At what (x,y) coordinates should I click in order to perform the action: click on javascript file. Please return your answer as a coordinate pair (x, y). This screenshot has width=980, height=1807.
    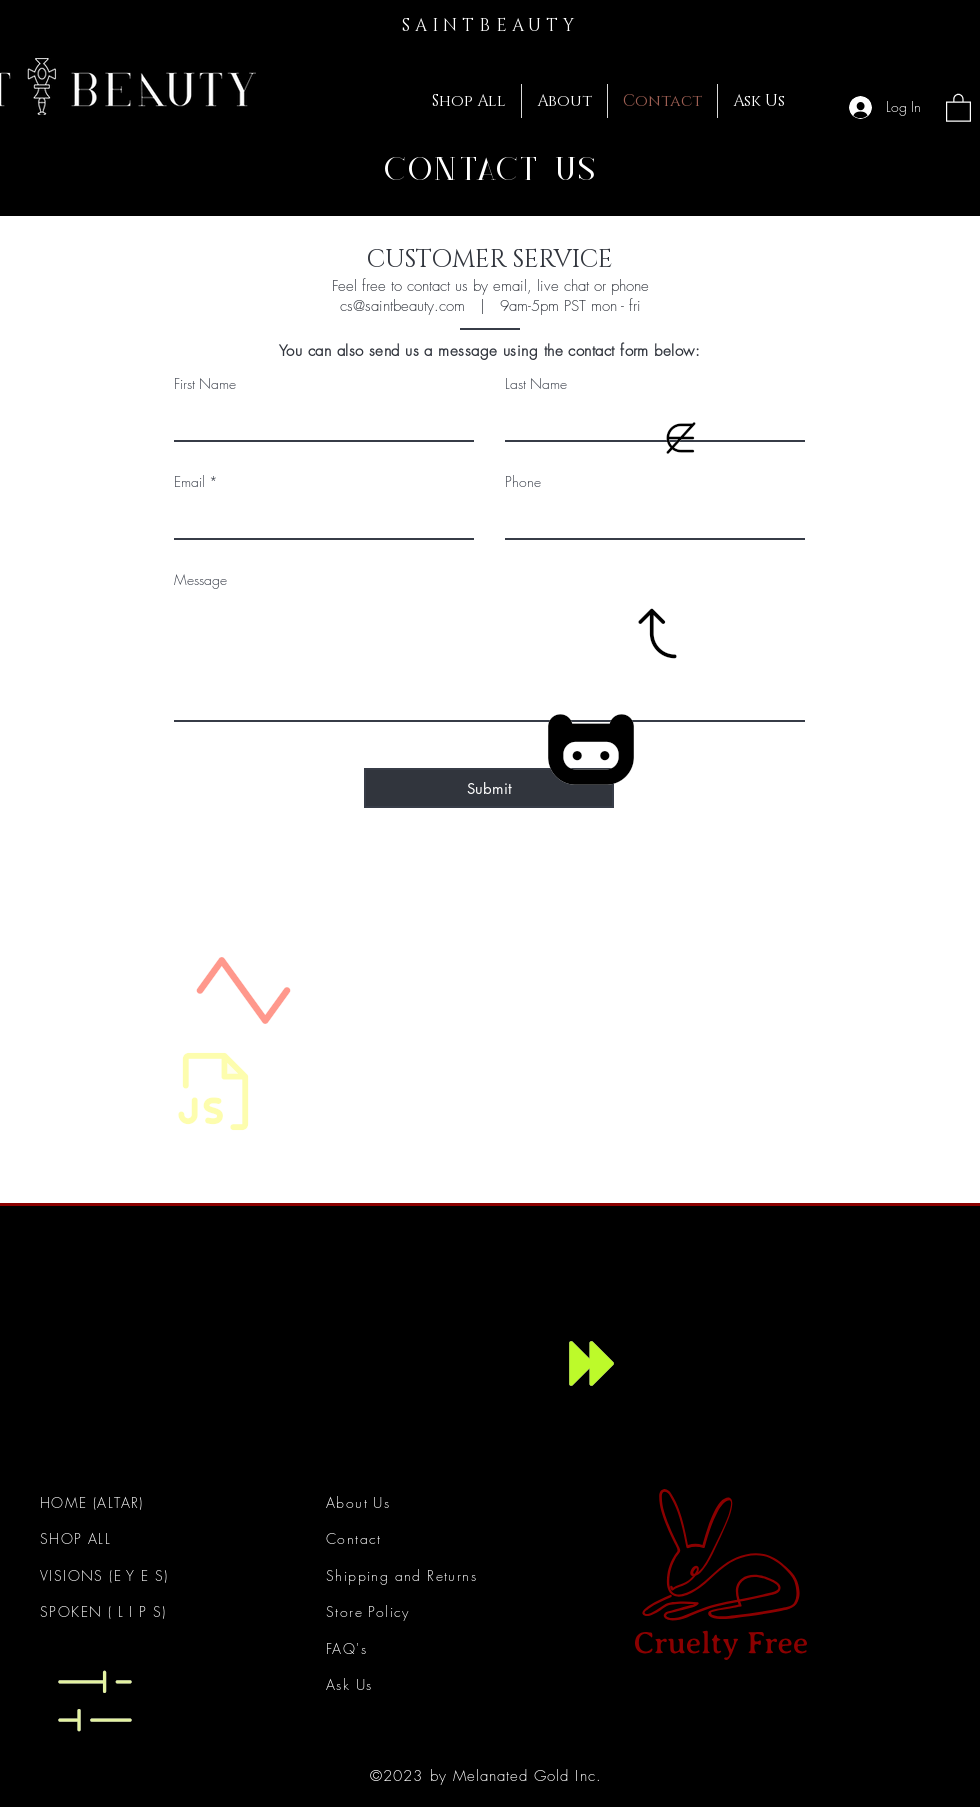
    Looking at the image, I should click on (215, 1091).